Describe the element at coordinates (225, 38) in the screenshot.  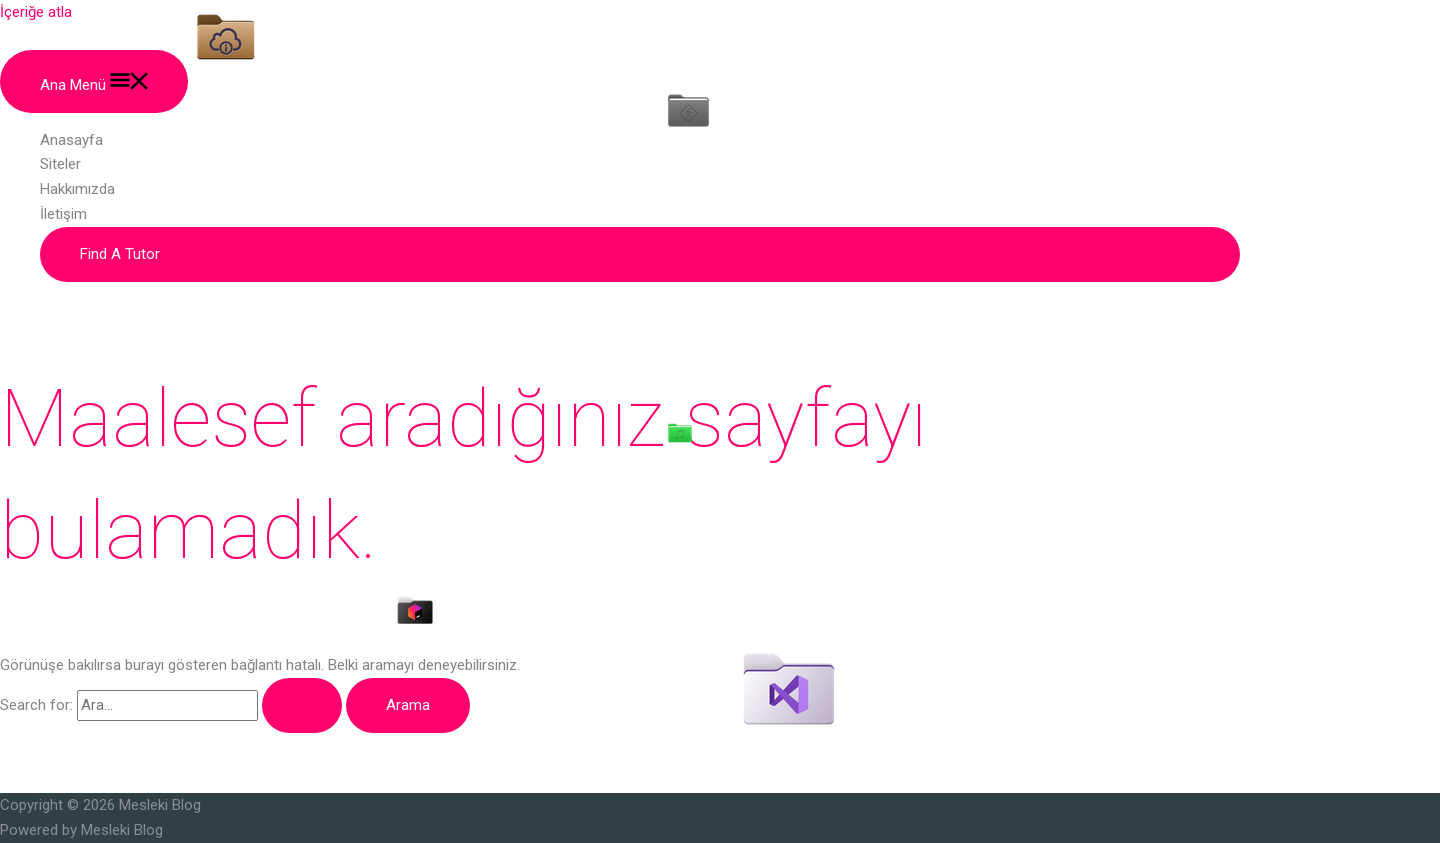
I see `open apache httpd server configuration folder` at that location.